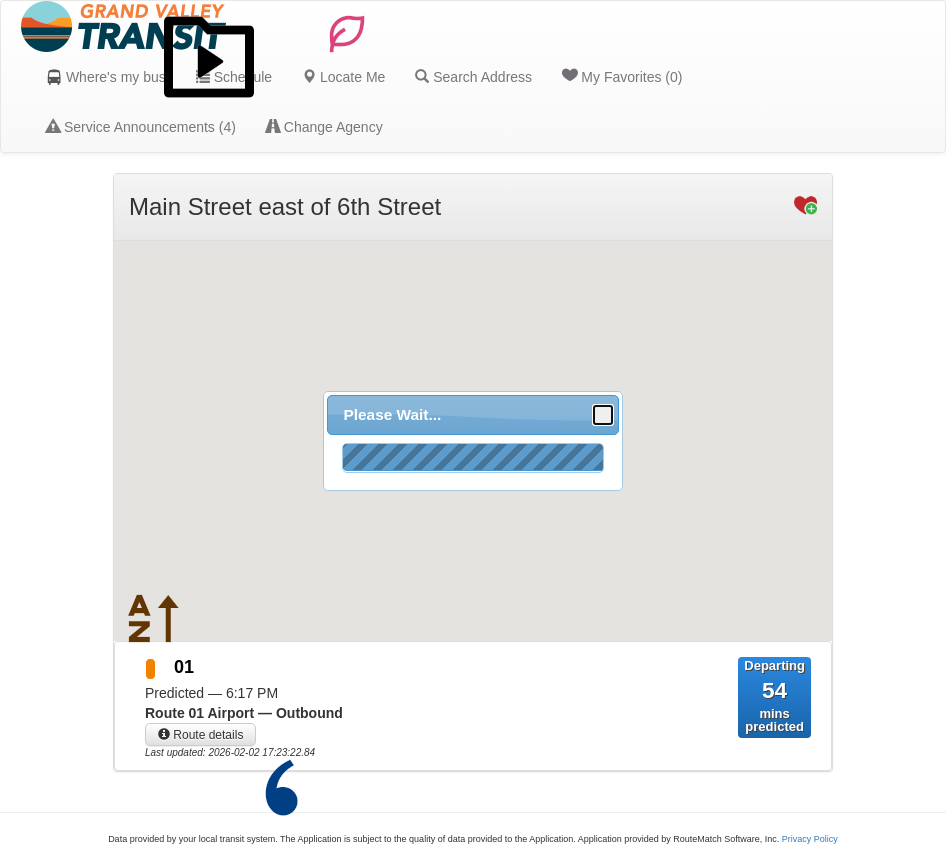  What do you see at coordinates (152, 618) in the screenshot?
I see `sort items alphabetically in descending order (Z to A)` at bounding box center [152, 618].